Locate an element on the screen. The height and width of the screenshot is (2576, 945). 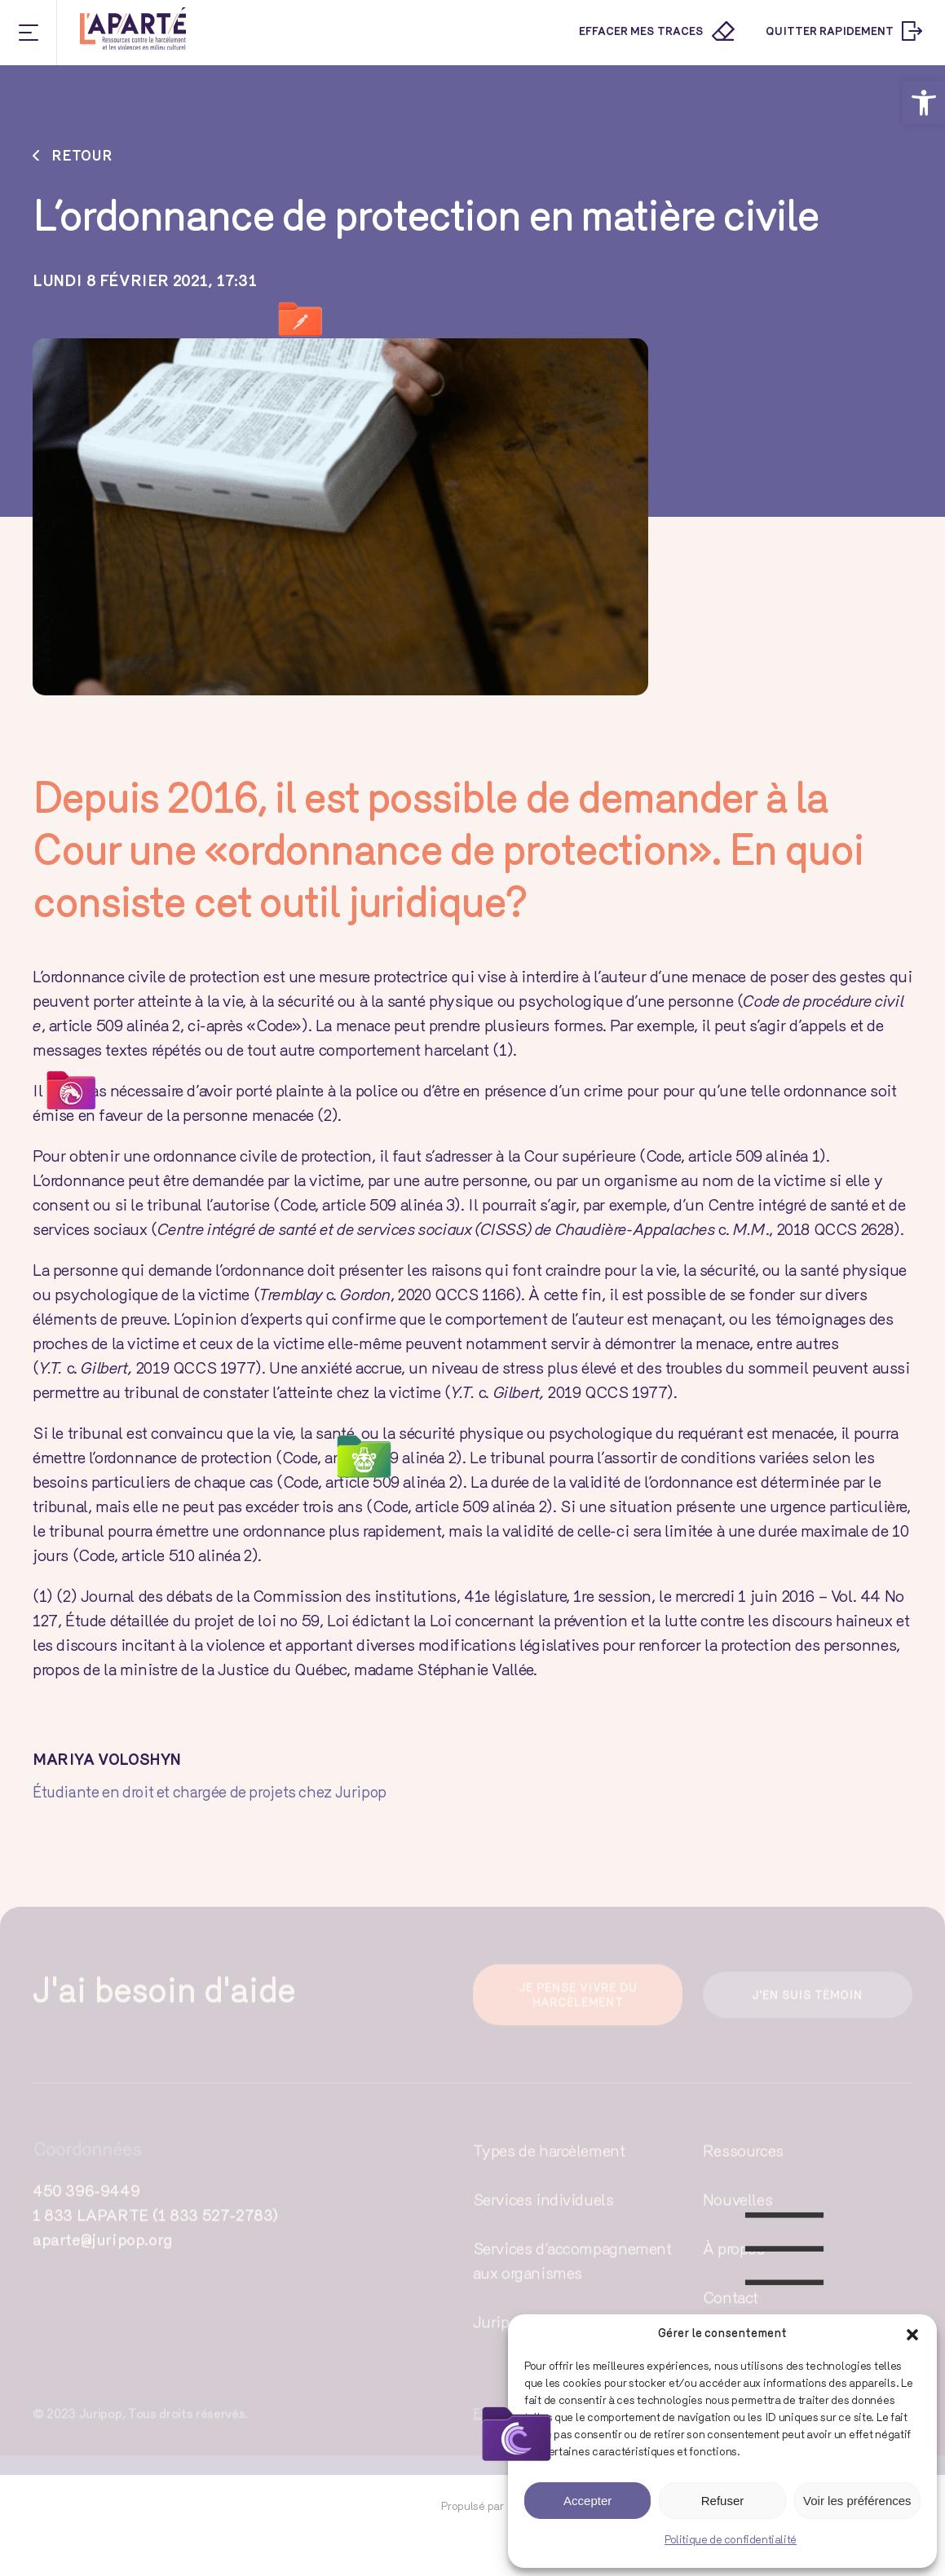
open navigation menu is located at coordinates (784, 2252).